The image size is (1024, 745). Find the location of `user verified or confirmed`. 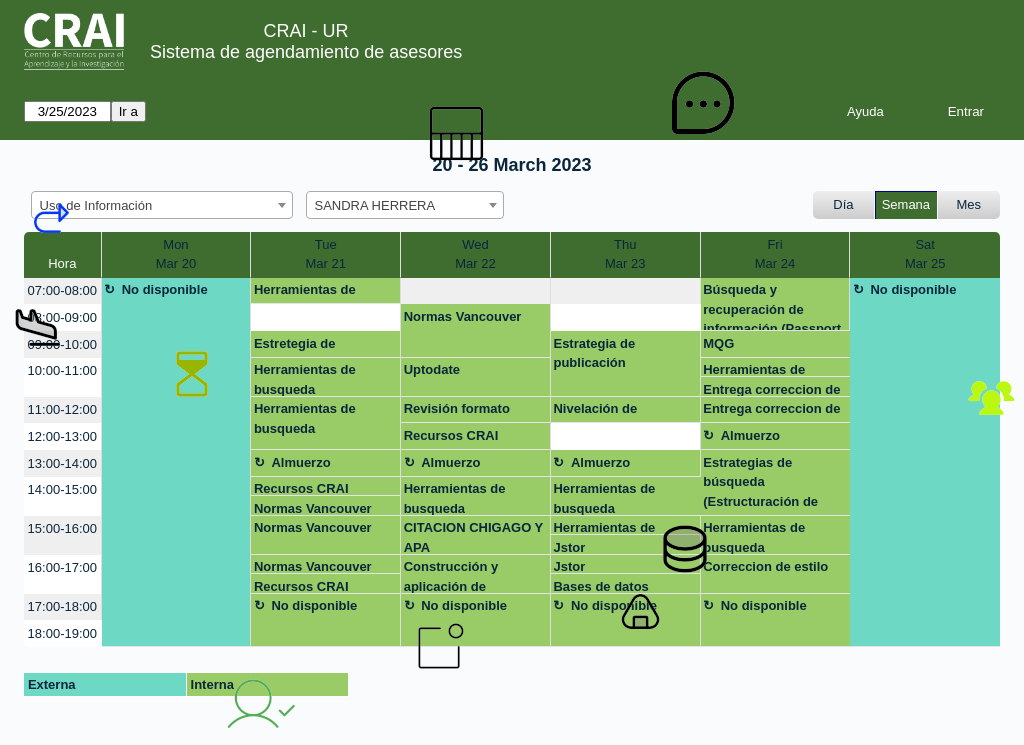

user verified or confirmed is located at coordinates (259, 706).